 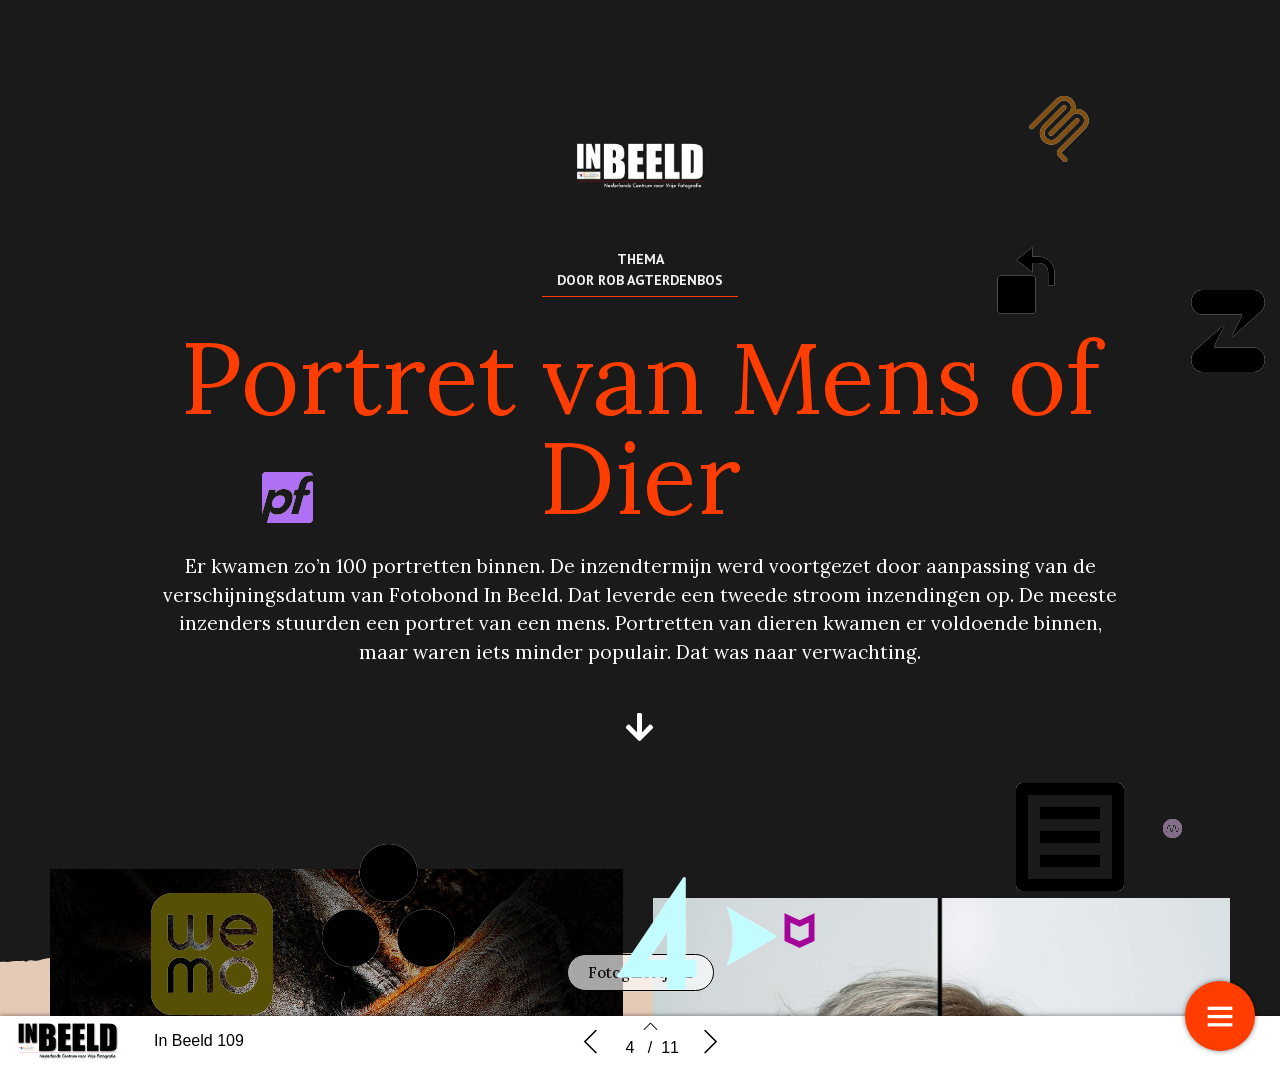 What do you see at coordinates (287, 497) in the screenshot?
I see `open pfSense firewall dashboard` at bounding box center [287, 497].